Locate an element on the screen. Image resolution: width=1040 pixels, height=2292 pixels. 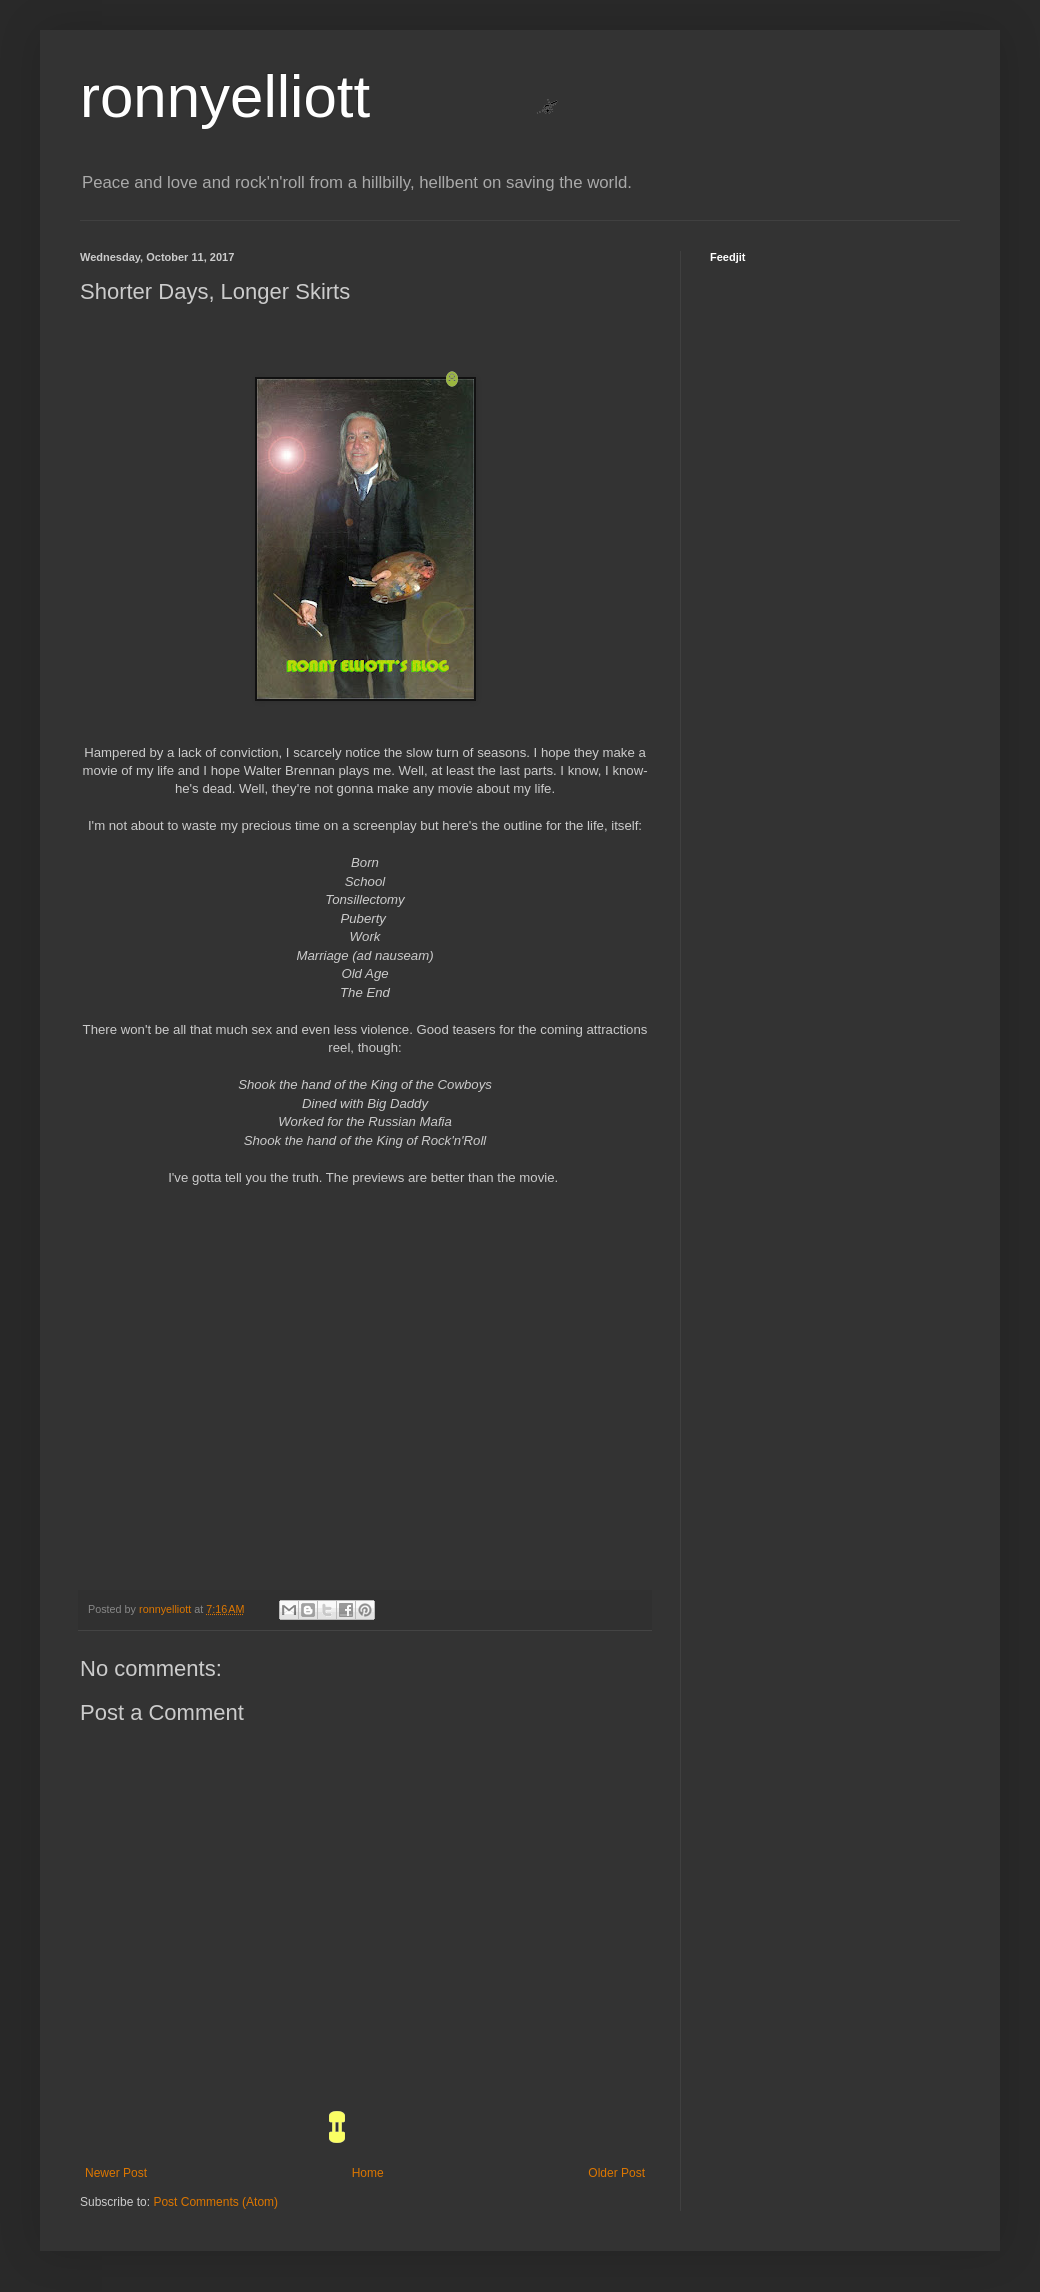
artillery unit or weapon in a strategy game is located at coordinates (547, 103).